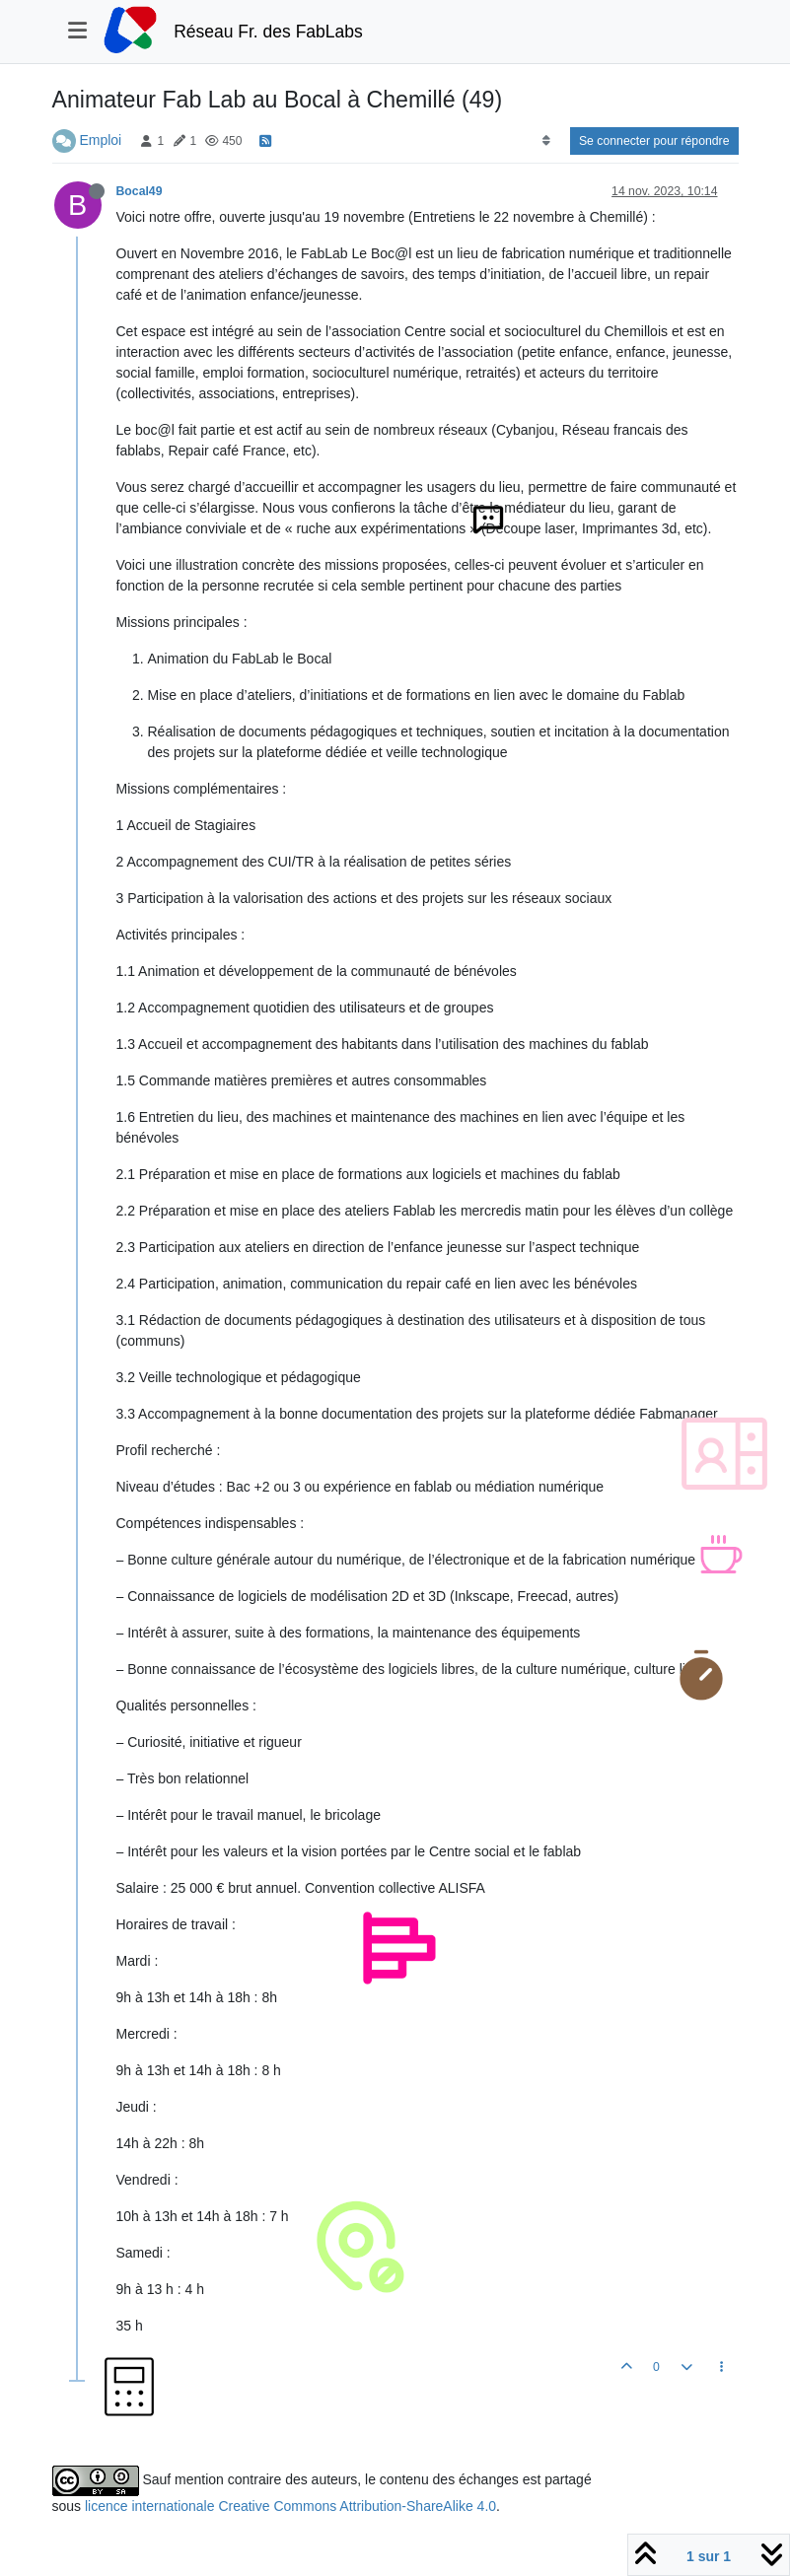 The width and height of the screenshot is (790, 2576). Describe the element at coordinates (701, 1677) in the screenshot. I see `set a countdown timer` at that location.